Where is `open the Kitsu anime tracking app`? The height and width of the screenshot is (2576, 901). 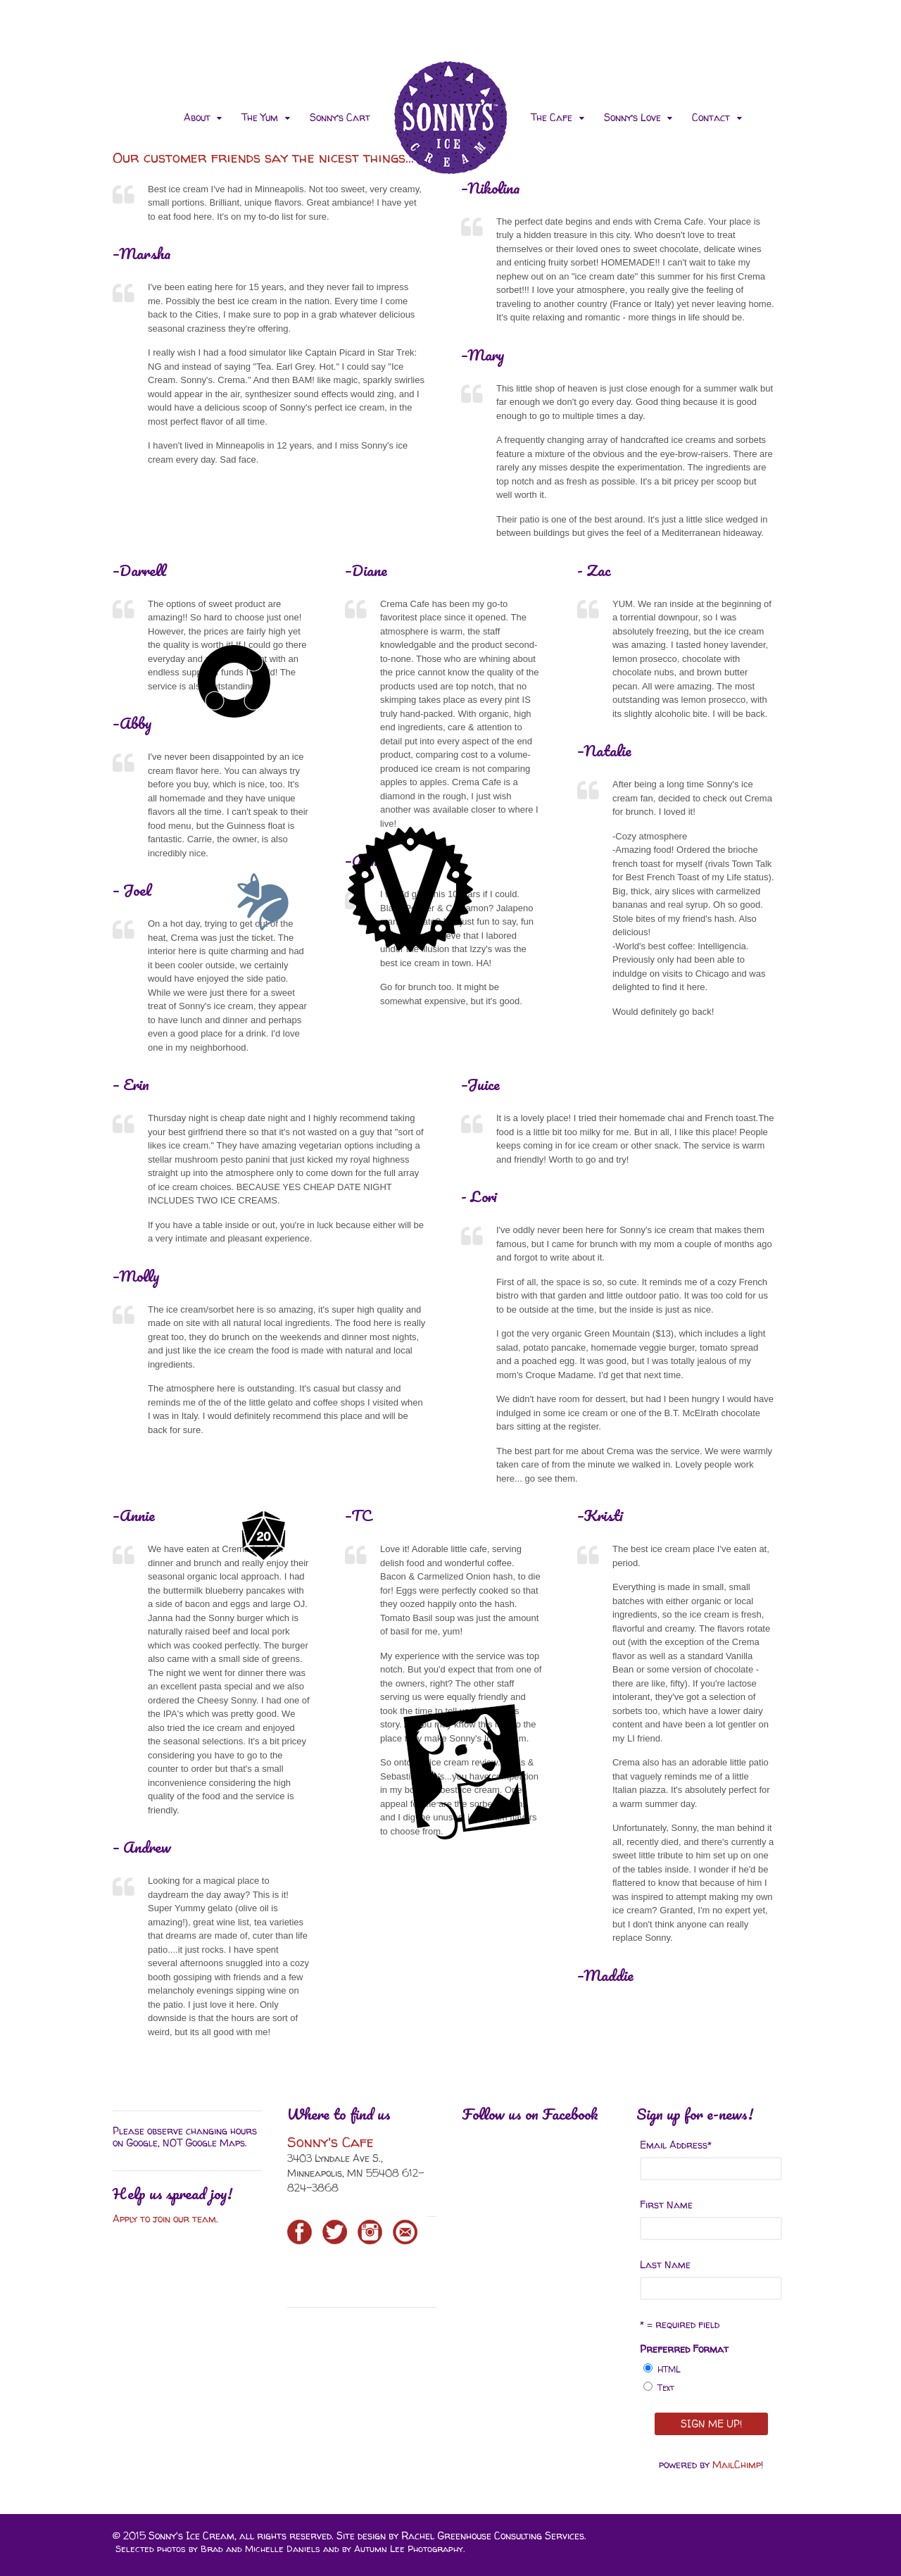
open the Kitsu anime tracking app is located at coordinates (263, 901).